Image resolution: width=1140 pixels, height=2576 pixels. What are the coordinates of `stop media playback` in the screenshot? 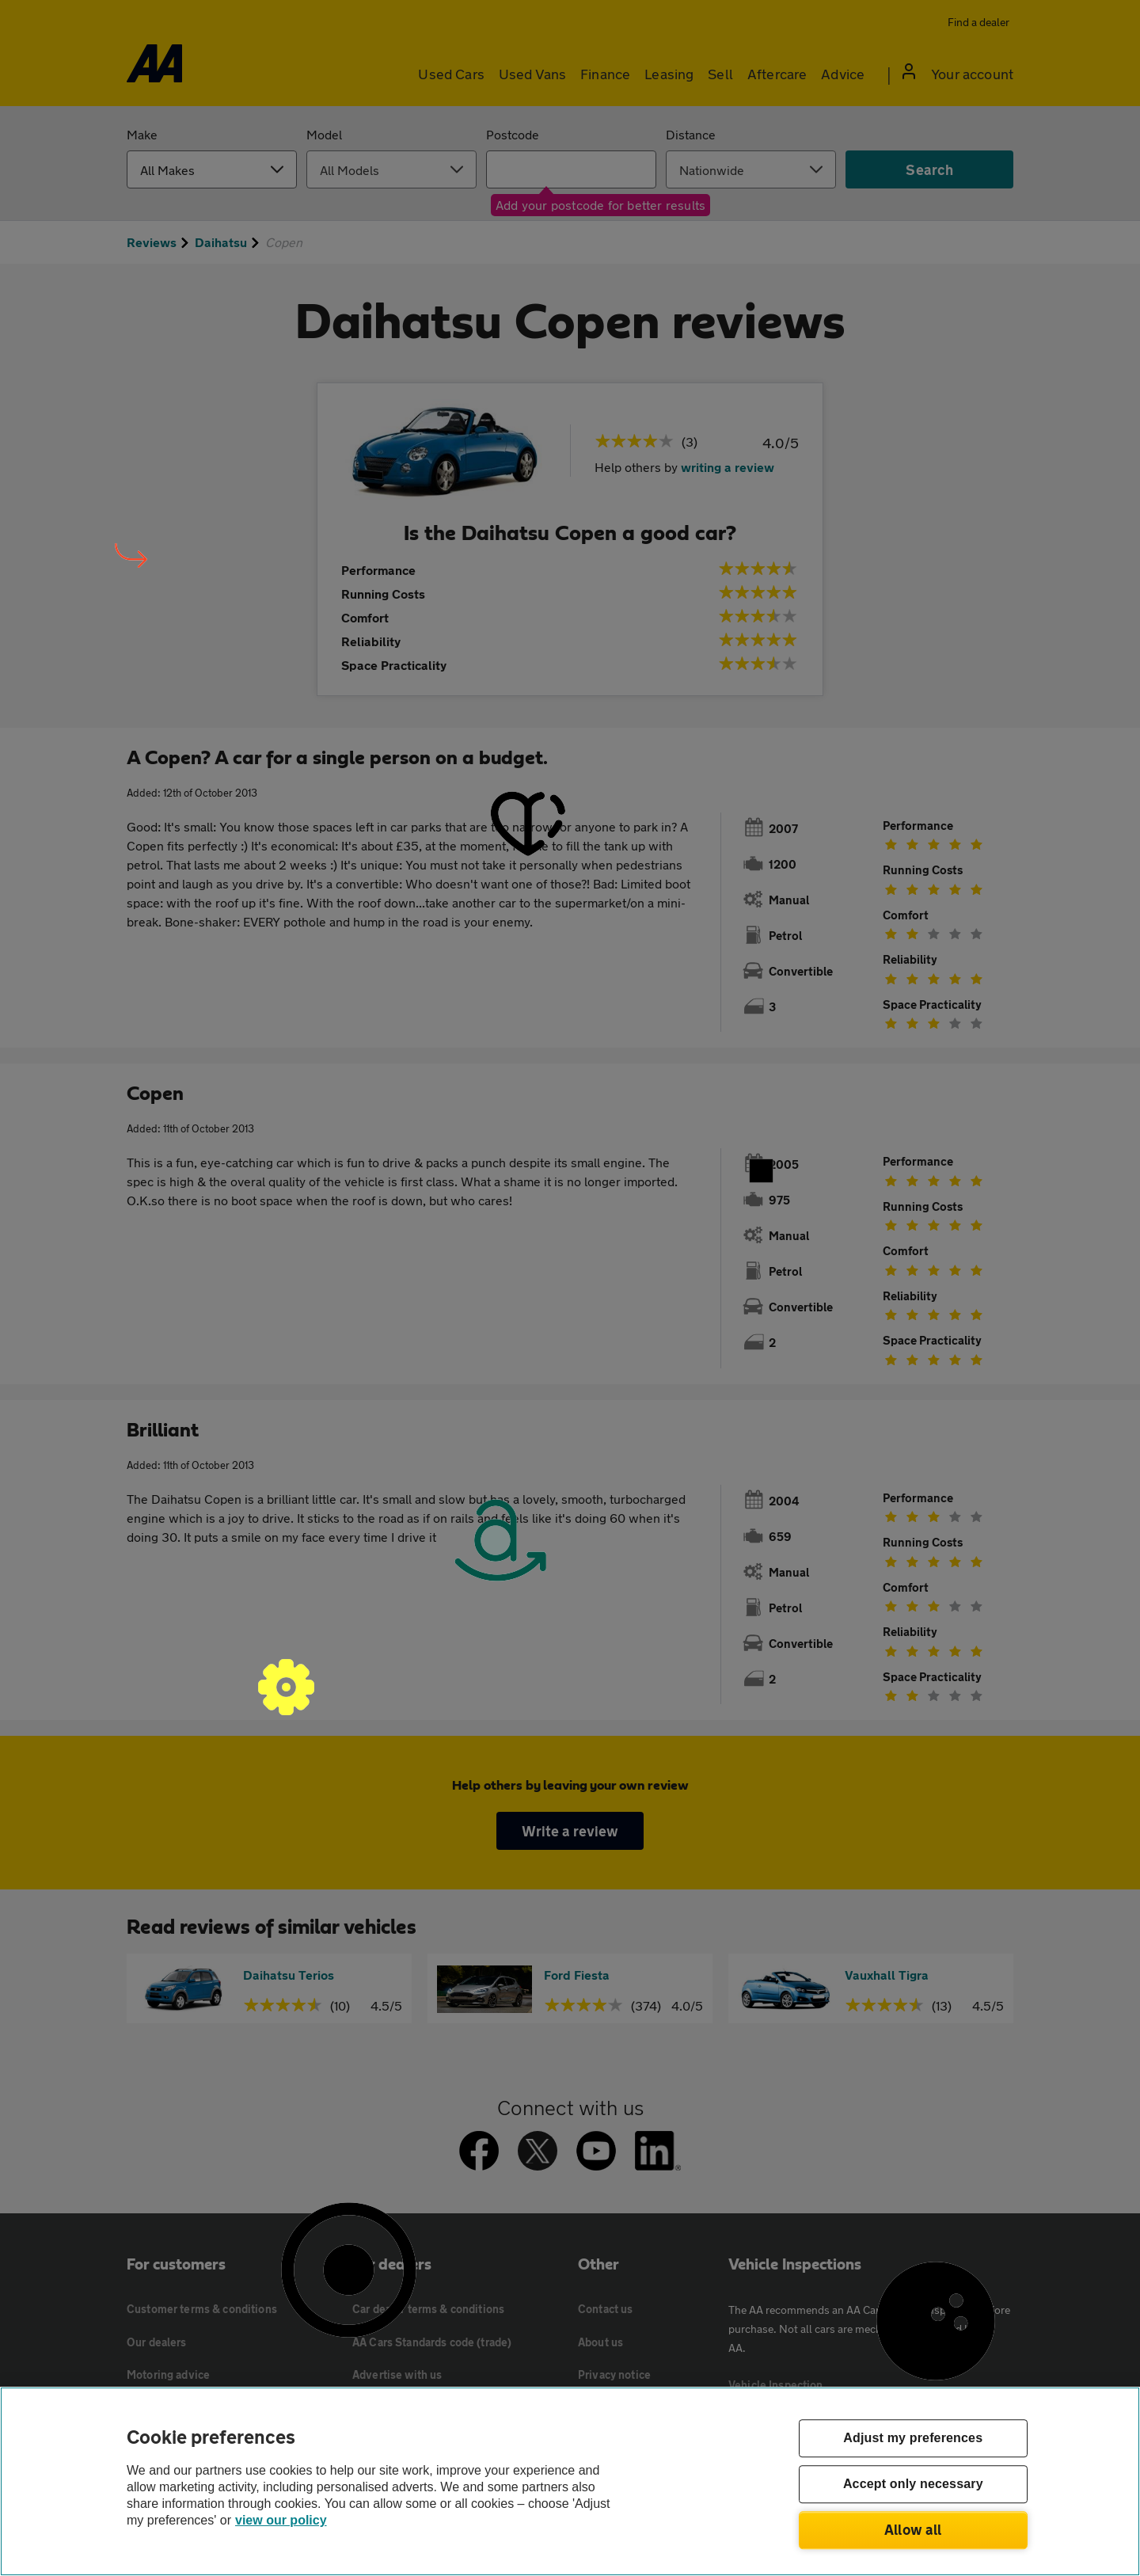 It's located at (761, 1170).